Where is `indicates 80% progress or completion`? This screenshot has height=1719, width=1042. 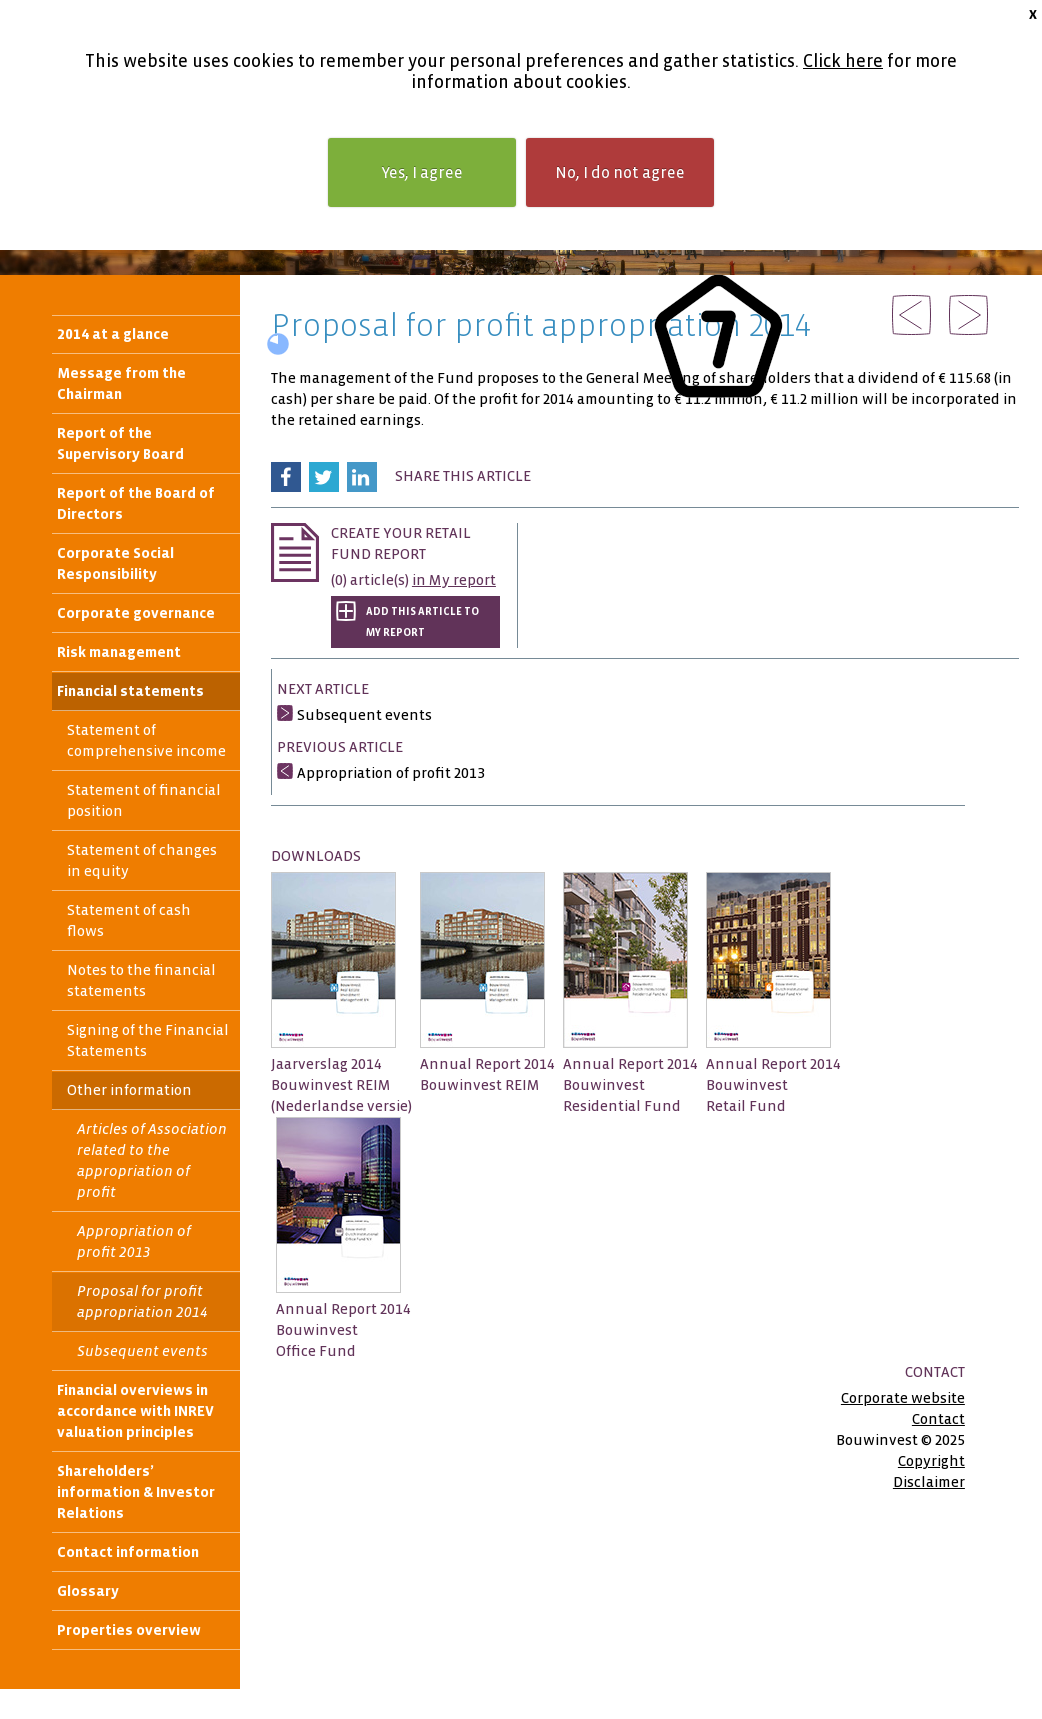
indicates 80% progress or completion is located at coordinates (278, 344).